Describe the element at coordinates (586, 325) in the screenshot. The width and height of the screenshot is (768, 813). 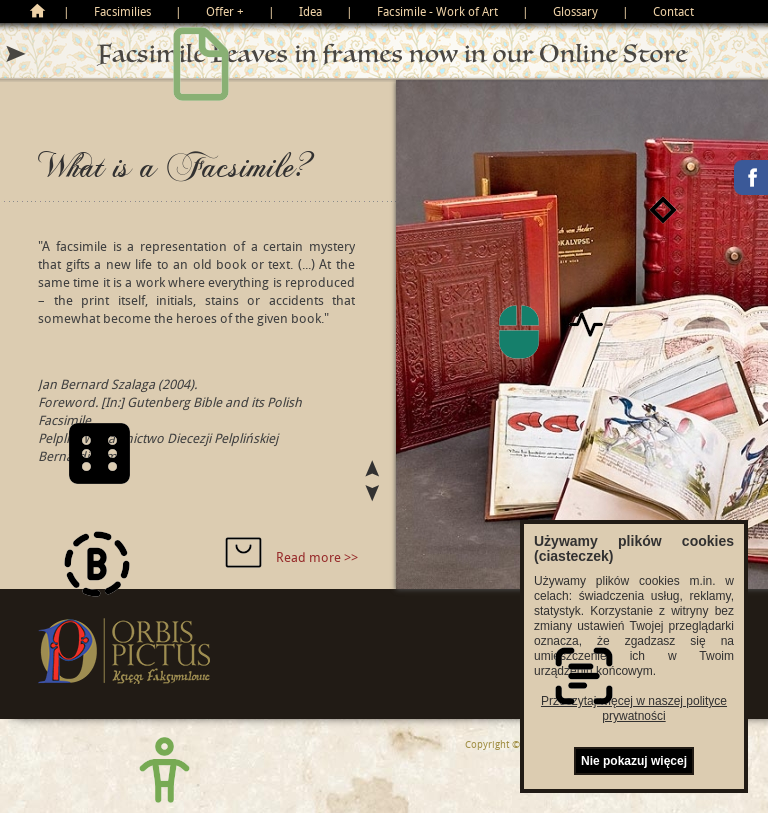
I see `view repository activity and insights` at that location.